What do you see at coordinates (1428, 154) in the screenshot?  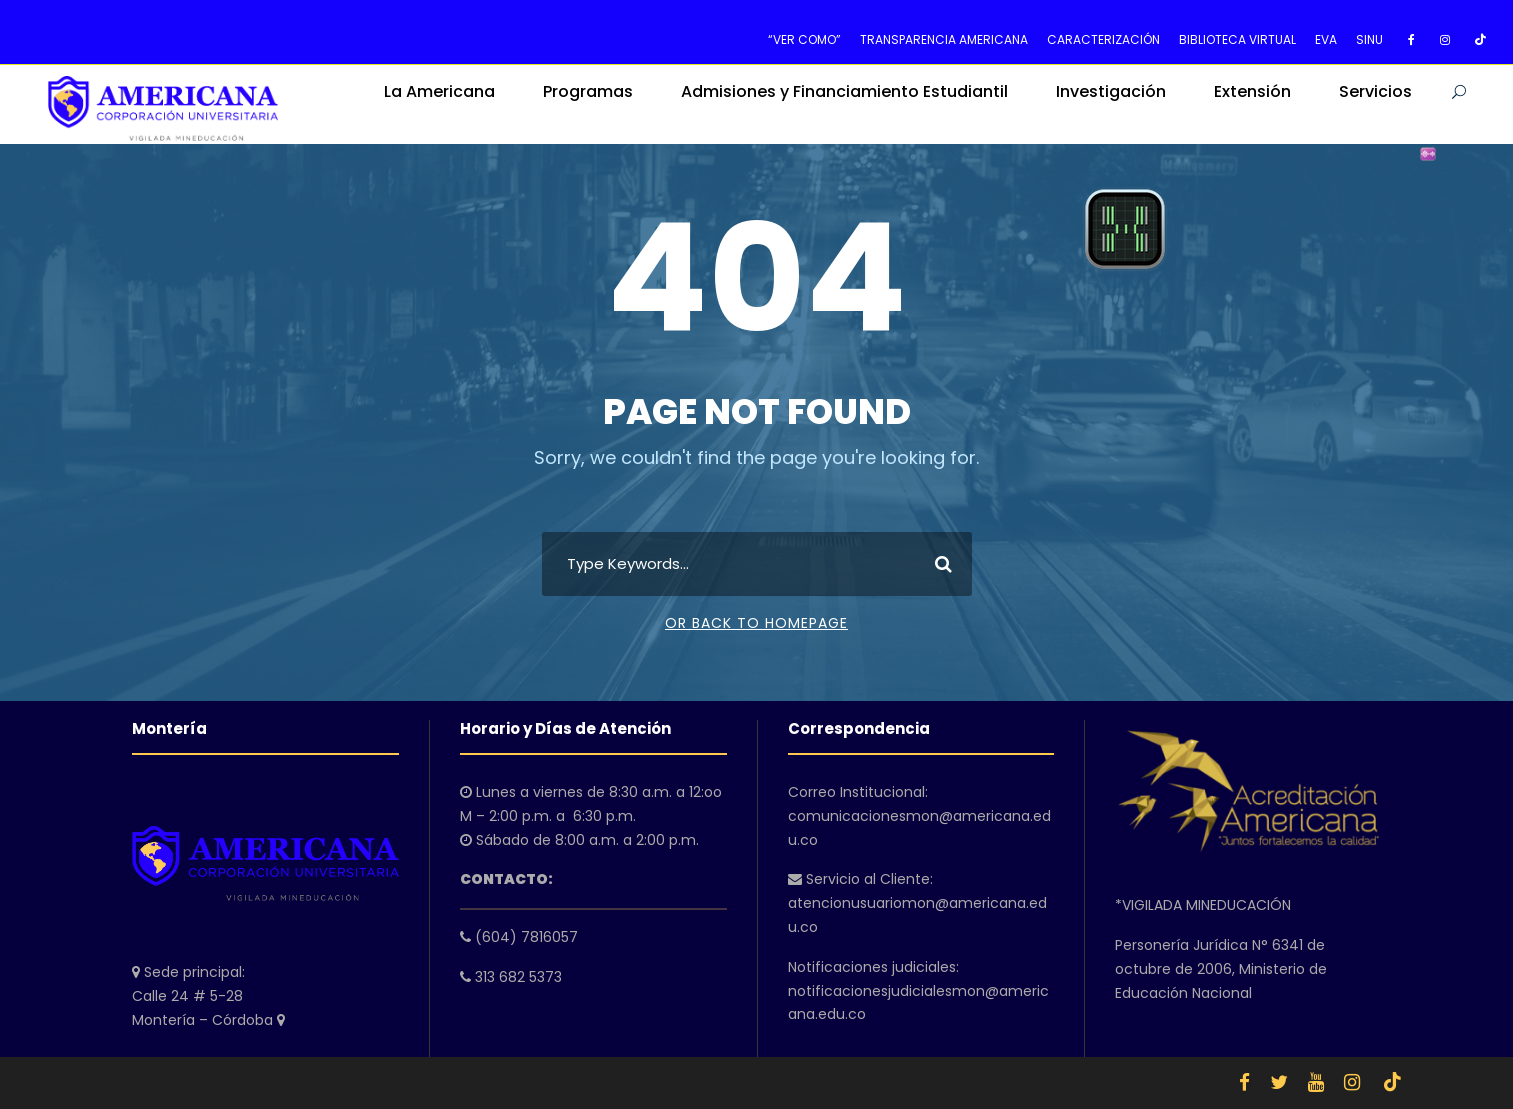 I see `open the audio recorder app` at bounding box center [1428, 154].